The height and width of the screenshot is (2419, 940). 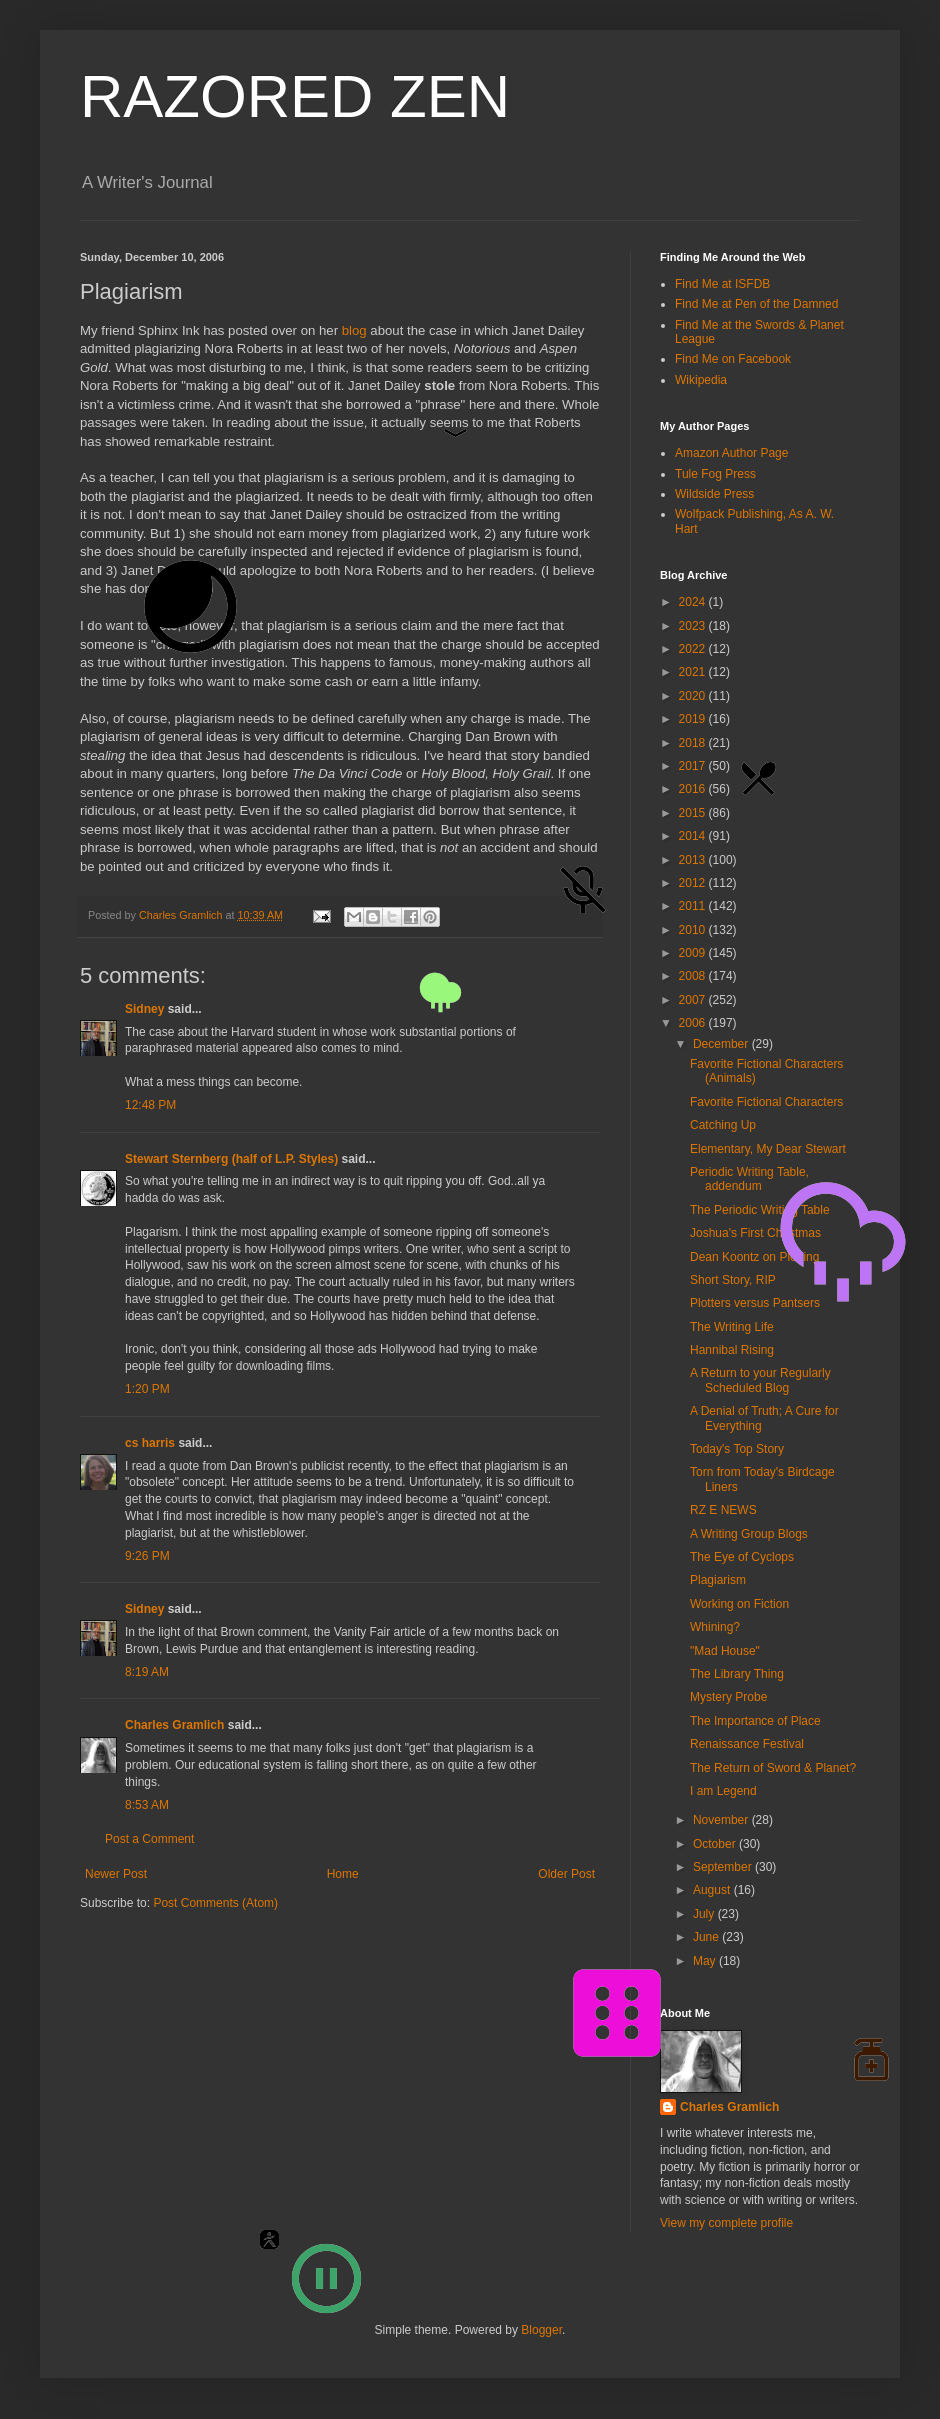 I want to click on mute your microphone, so click(x=583, y=890).